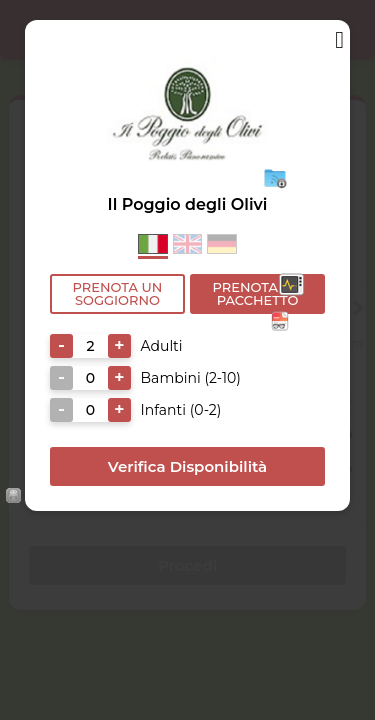  I want to click on open system monitor to view CPU and memory usage, so click(291, 284).